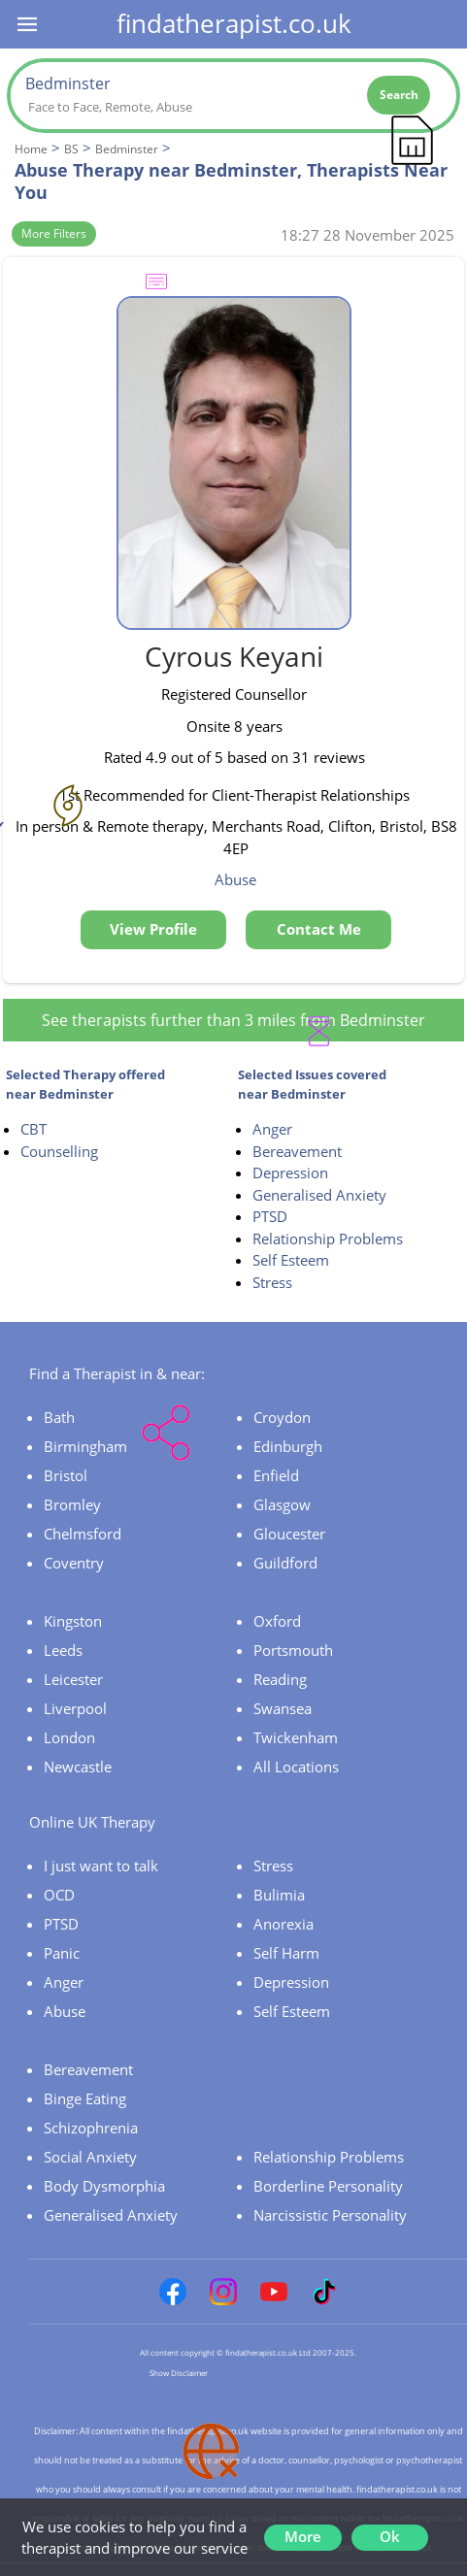  Describe the element at coordinates (412, 140) in the screenshot. I see `manage sim card settings` at that location.